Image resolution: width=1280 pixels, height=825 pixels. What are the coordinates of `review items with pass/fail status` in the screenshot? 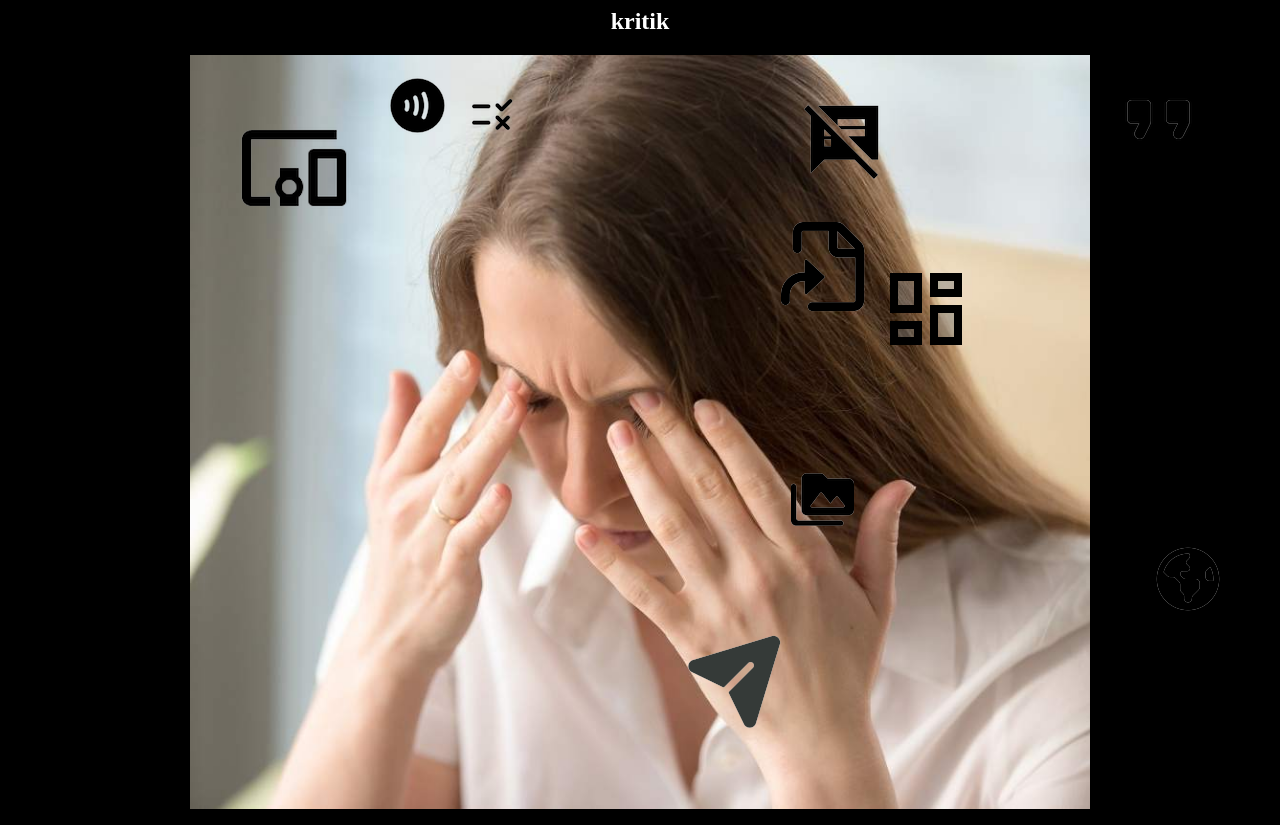 It's located at (492, 114).